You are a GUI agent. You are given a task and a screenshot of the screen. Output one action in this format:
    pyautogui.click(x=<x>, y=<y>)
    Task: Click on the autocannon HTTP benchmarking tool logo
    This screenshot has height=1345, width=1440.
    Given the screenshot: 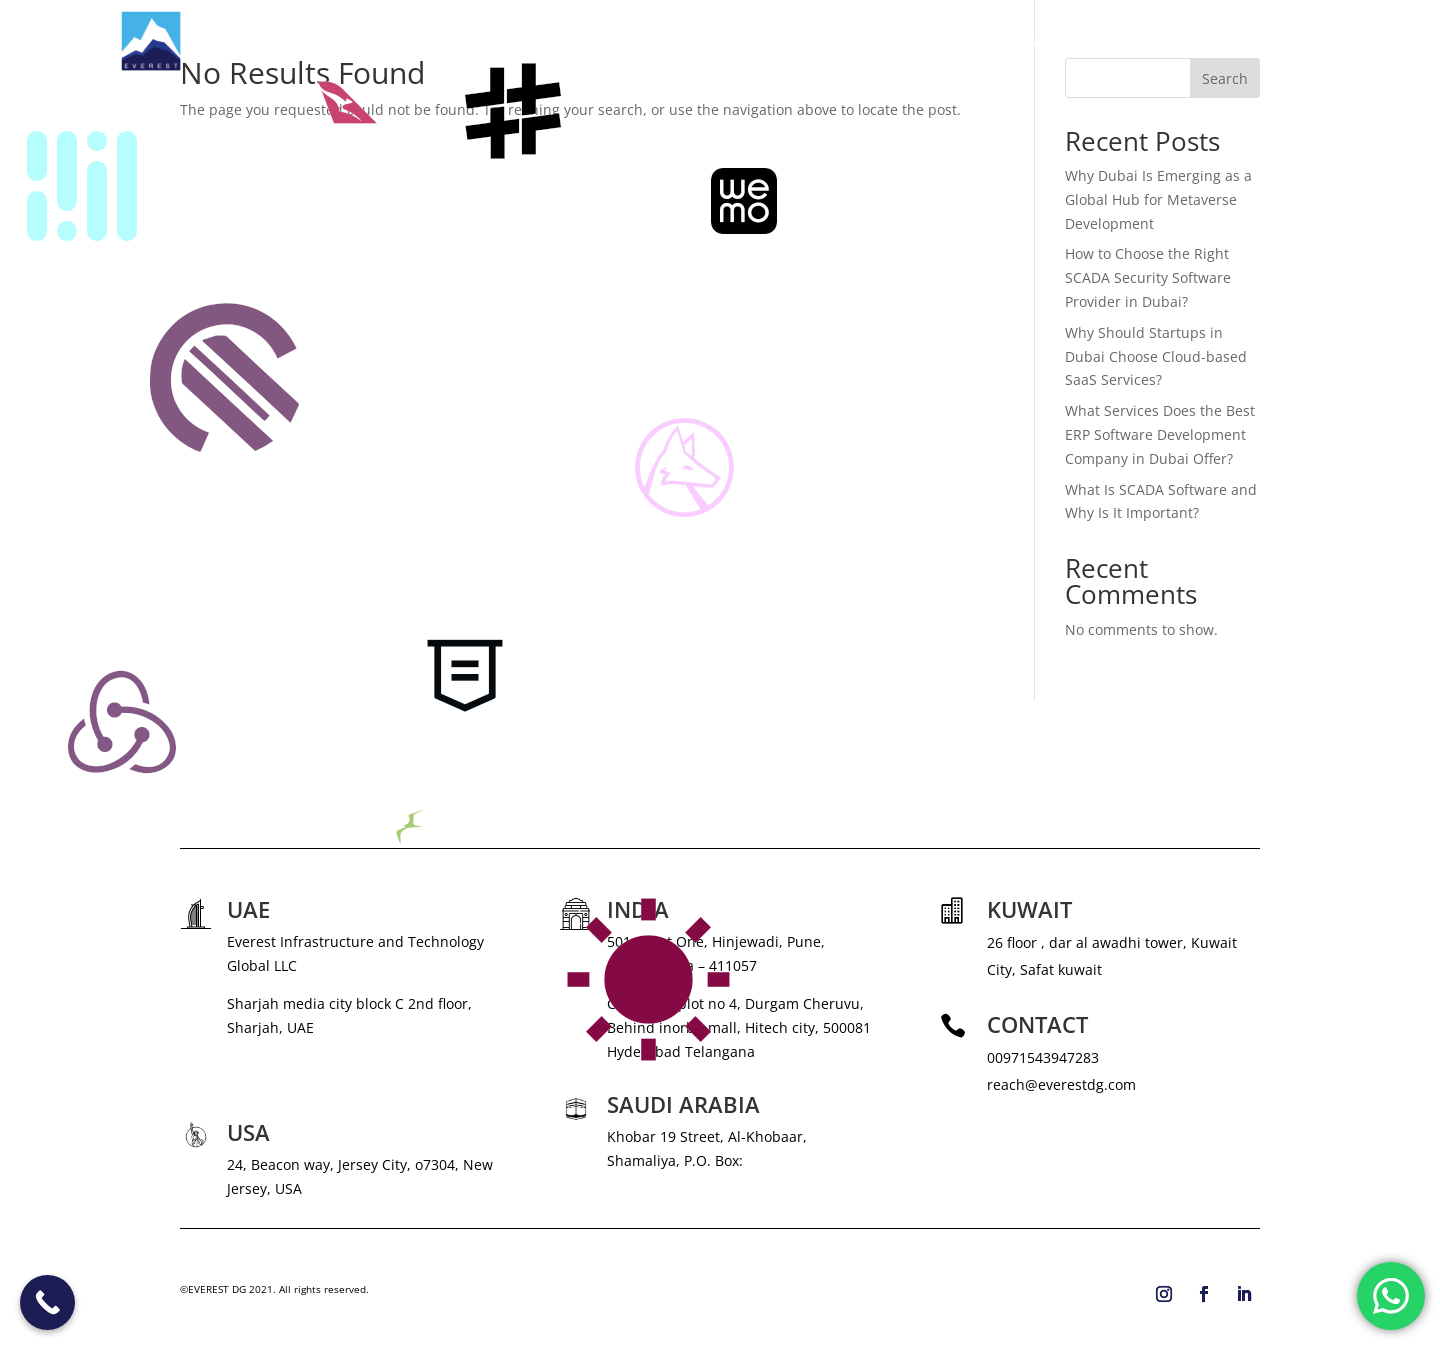 What is the action you would take?
    pyautogui.click(x=224, y=377)
    